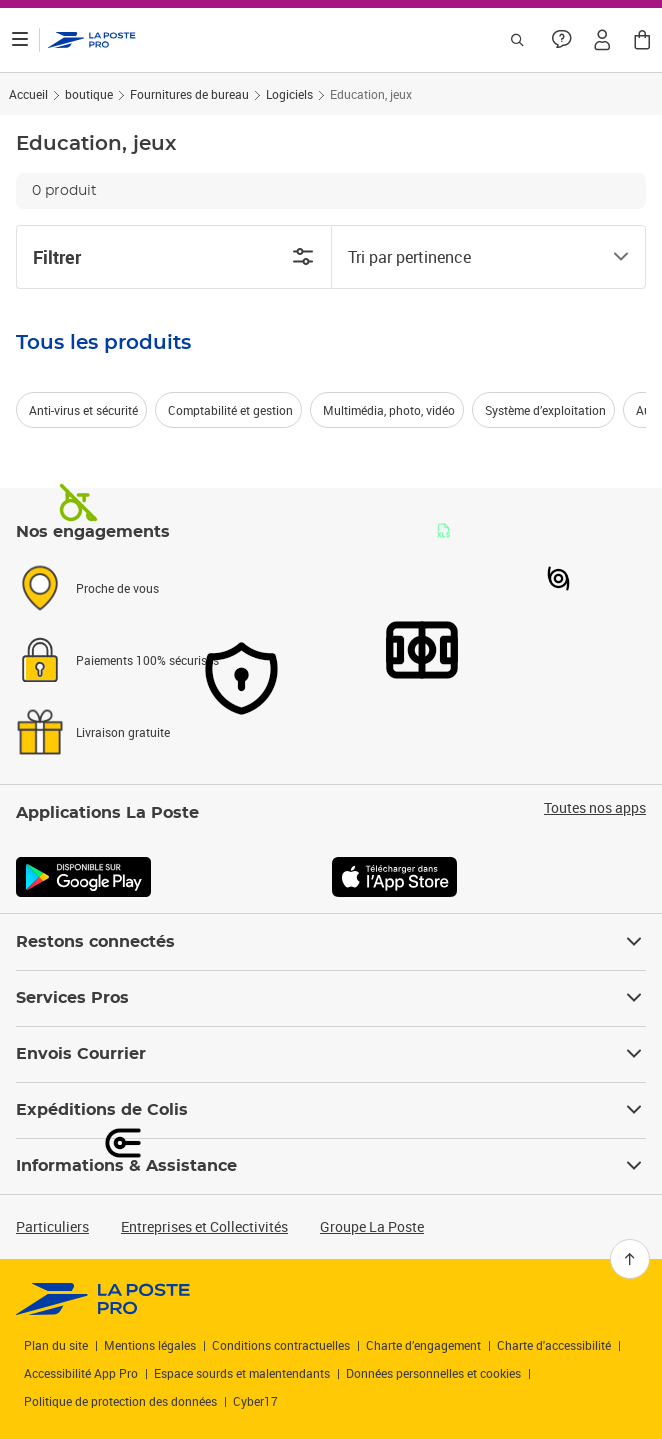 This screenshot has height=1439, width=662. Describe the element at coordinates (78, 502) in the screenshot. I see `indicates wheelchair accessibility is unavailable` at that location.